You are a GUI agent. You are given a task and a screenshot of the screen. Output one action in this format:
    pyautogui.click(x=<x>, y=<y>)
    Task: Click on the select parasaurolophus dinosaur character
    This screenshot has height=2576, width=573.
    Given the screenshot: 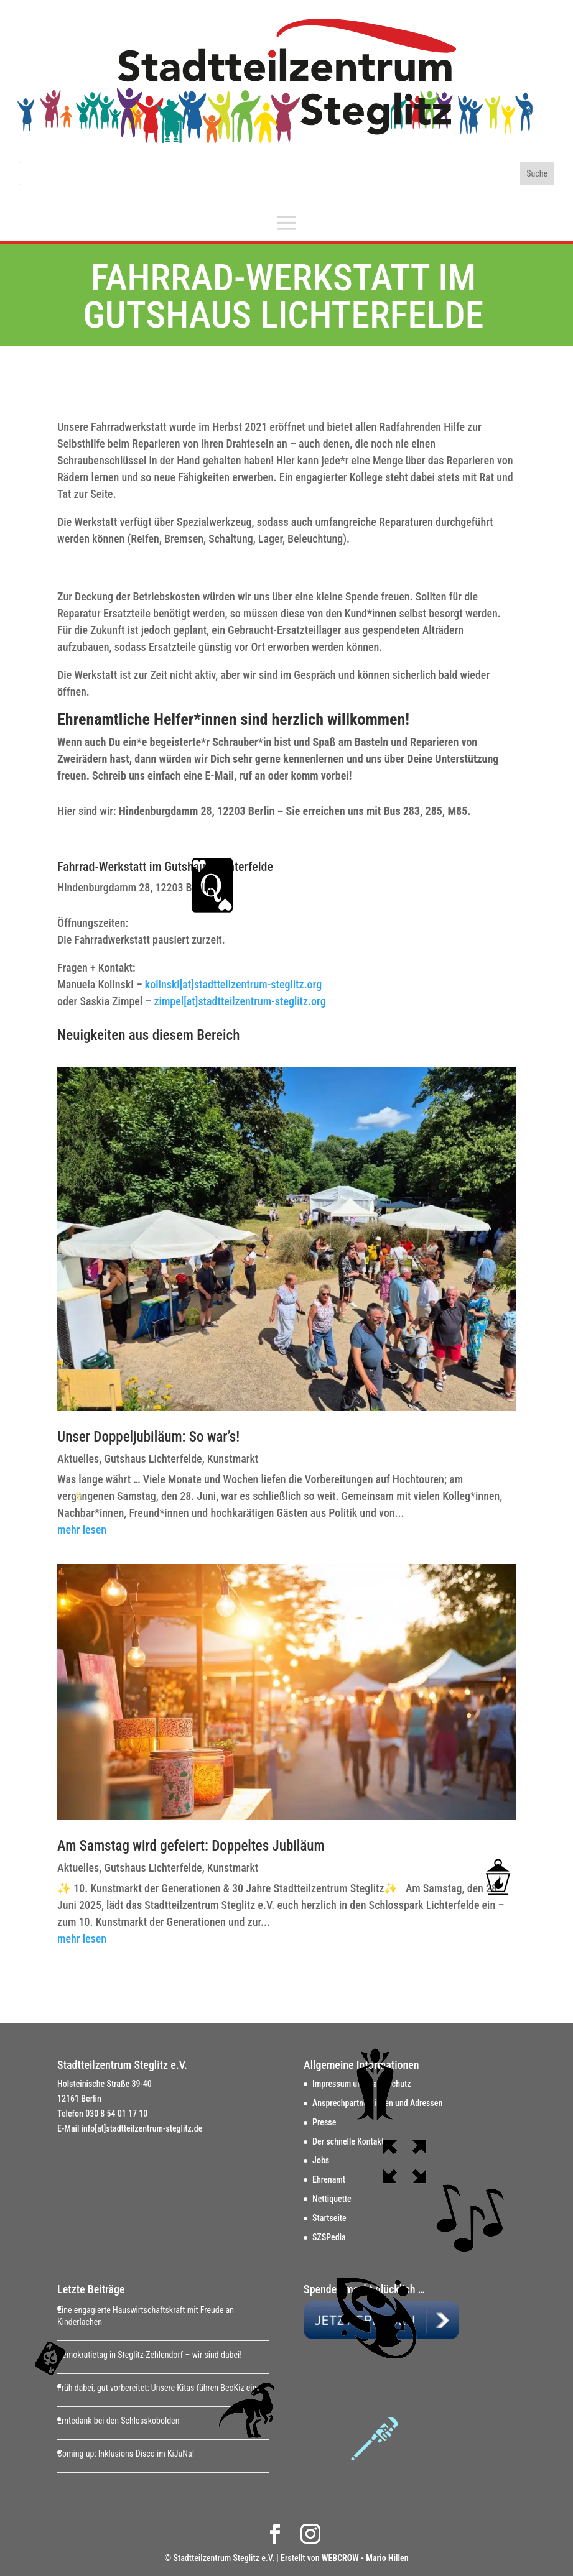 What is the action you would take?
    pyautogui.click(x=247, y=2411)
    